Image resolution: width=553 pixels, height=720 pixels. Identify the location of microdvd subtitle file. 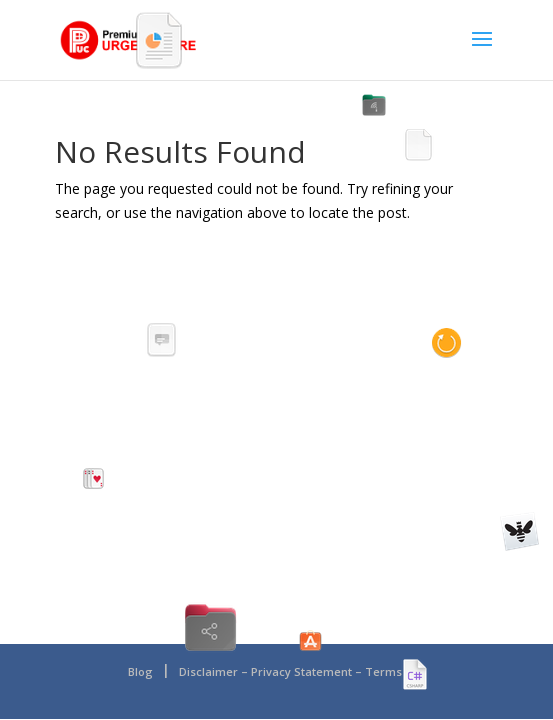
(161, 339).